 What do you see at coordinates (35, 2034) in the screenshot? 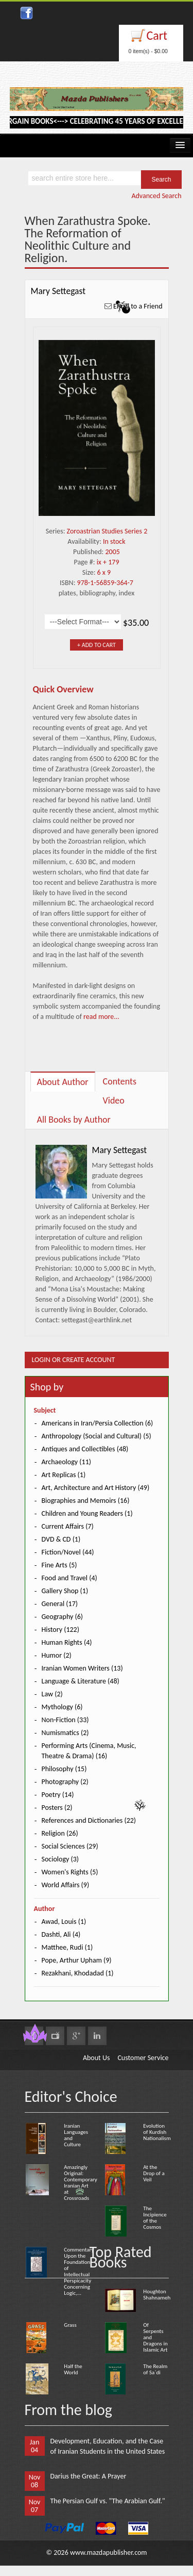
I see `indicates royalty or kingdom-related game feature` at bounding box center [35, 2034].